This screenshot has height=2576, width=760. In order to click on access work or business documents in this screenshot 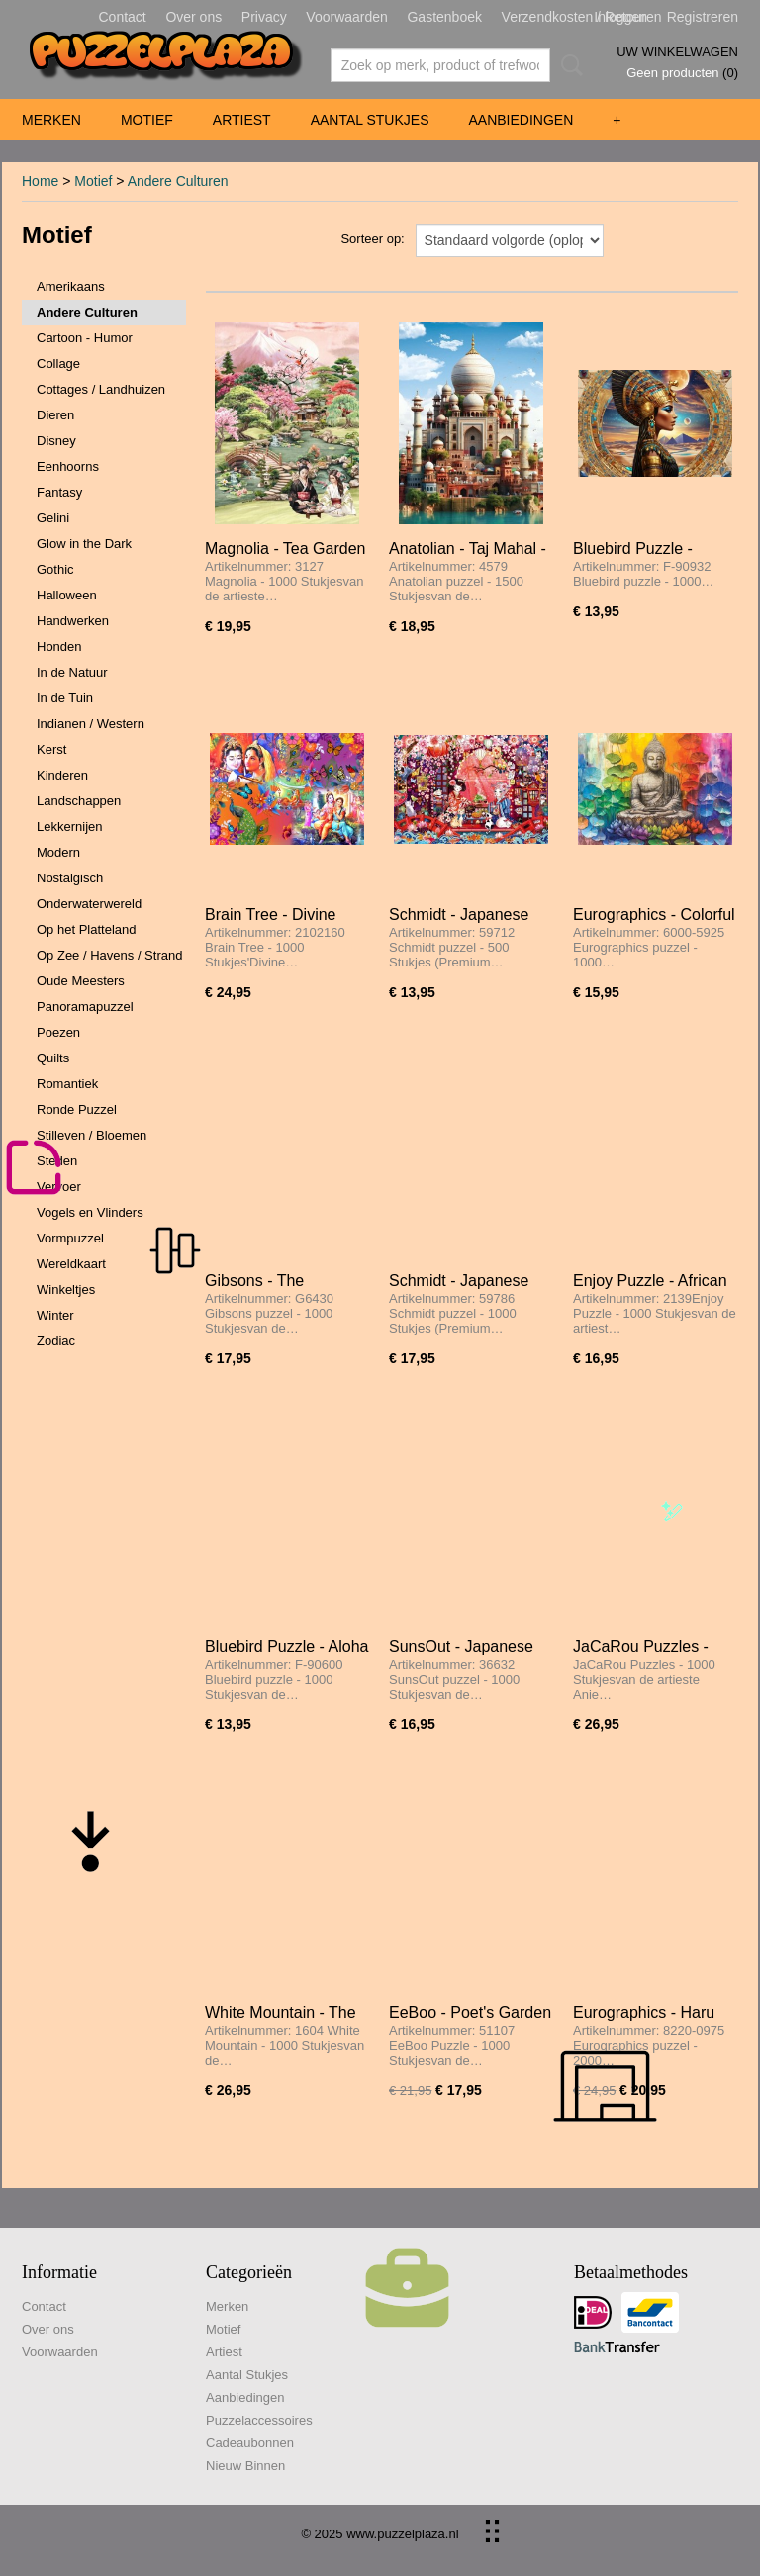, I will do `click(407, 2289)`.